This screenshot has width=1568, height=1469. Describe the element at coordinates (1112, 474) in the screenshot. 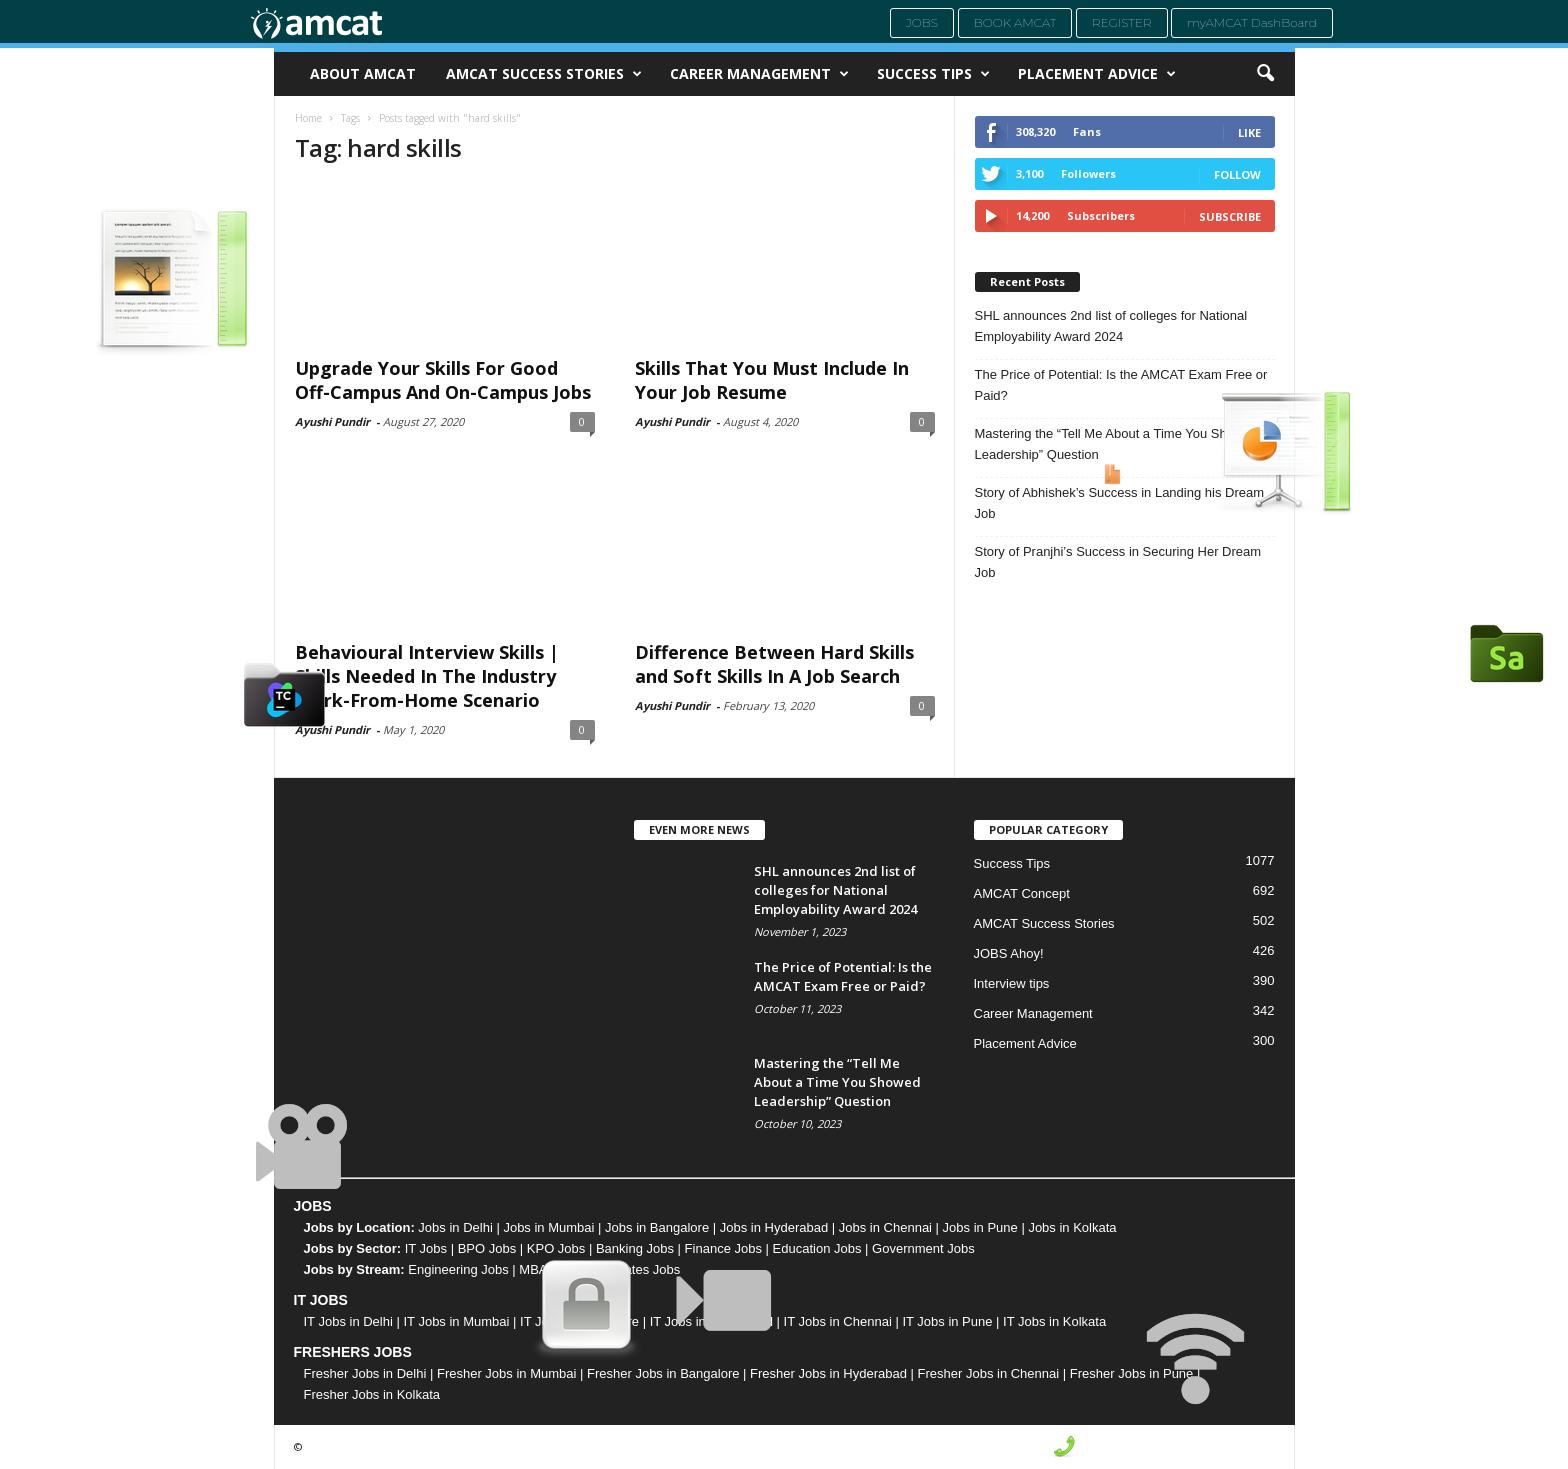

I see `a compressed or archived file package` at that location.